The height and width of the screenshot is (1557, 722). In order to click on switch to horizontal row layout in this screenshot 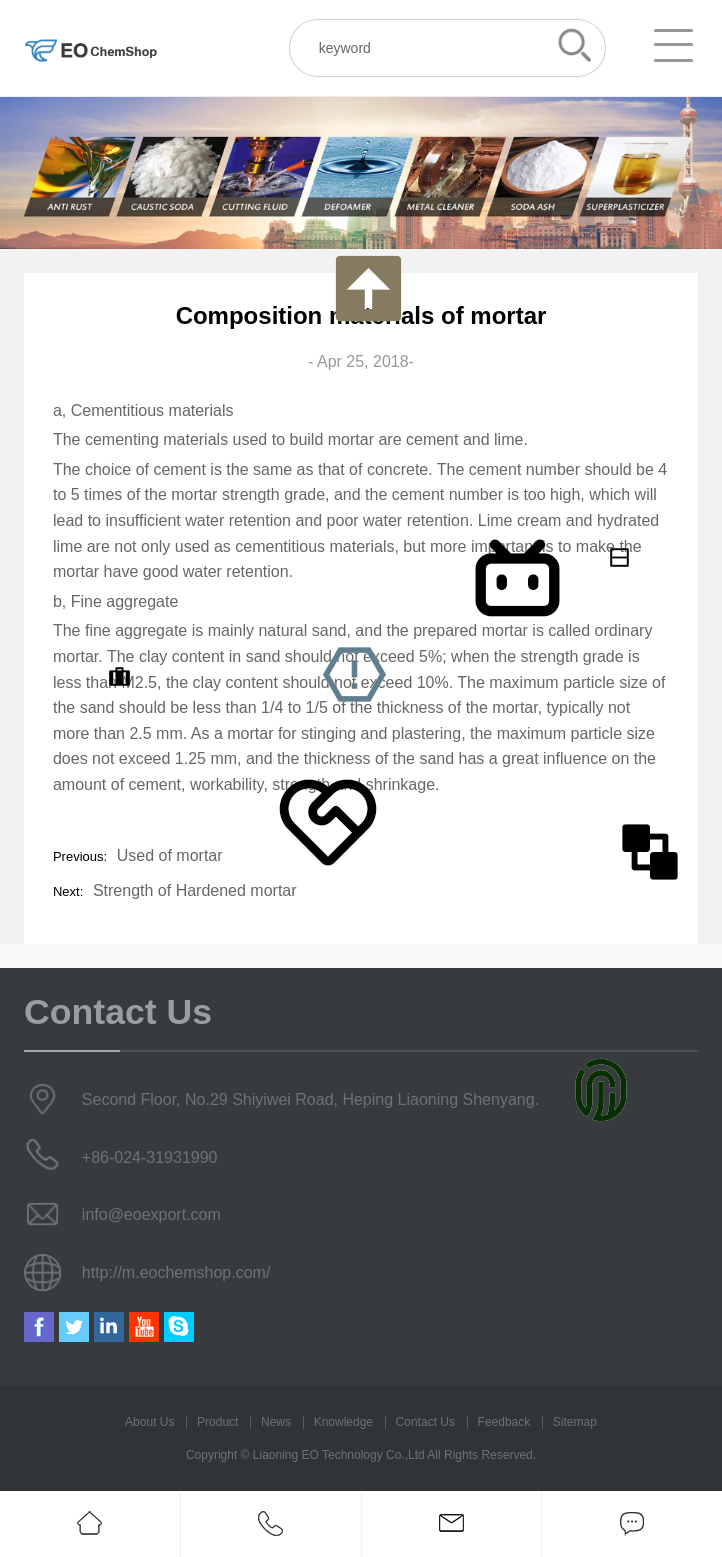, I will do `click(619, 557)`.